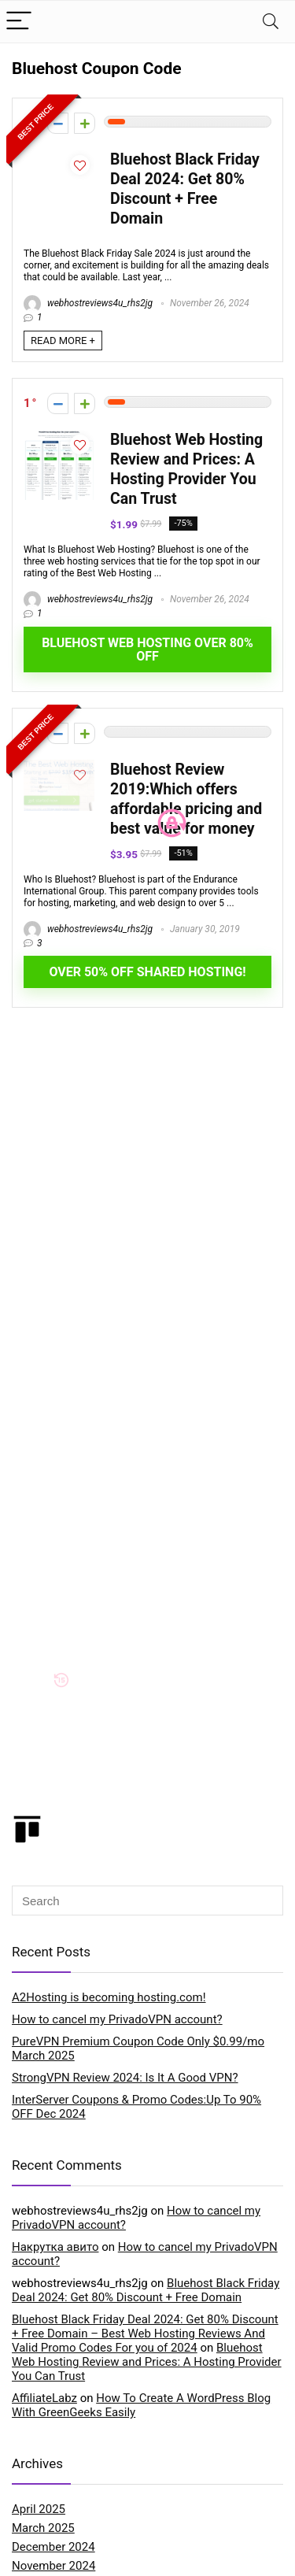  Describe the element at coordinates (61, 1680) in the screenshot. I see `rewind 15 seconds` at that location.